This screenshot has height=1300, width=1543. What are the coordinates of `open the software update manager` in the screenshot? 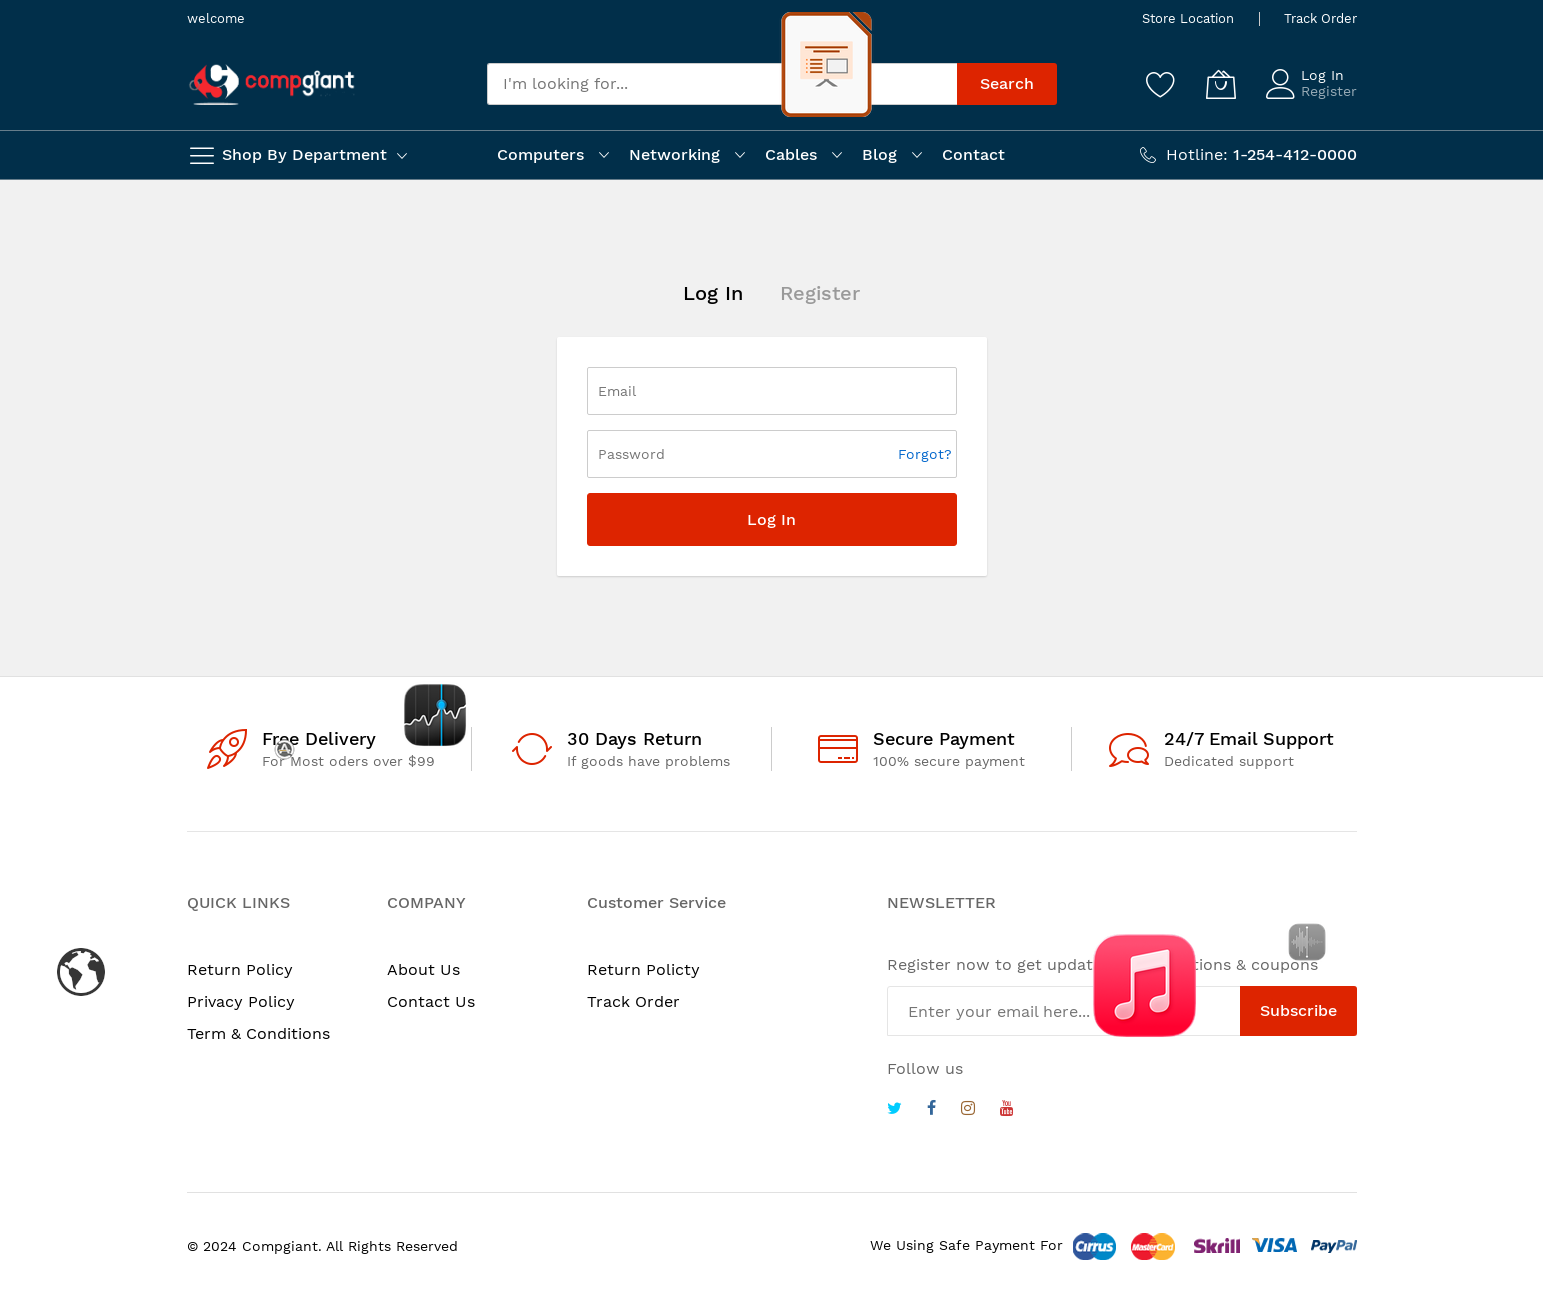 It's located at (284, 749).